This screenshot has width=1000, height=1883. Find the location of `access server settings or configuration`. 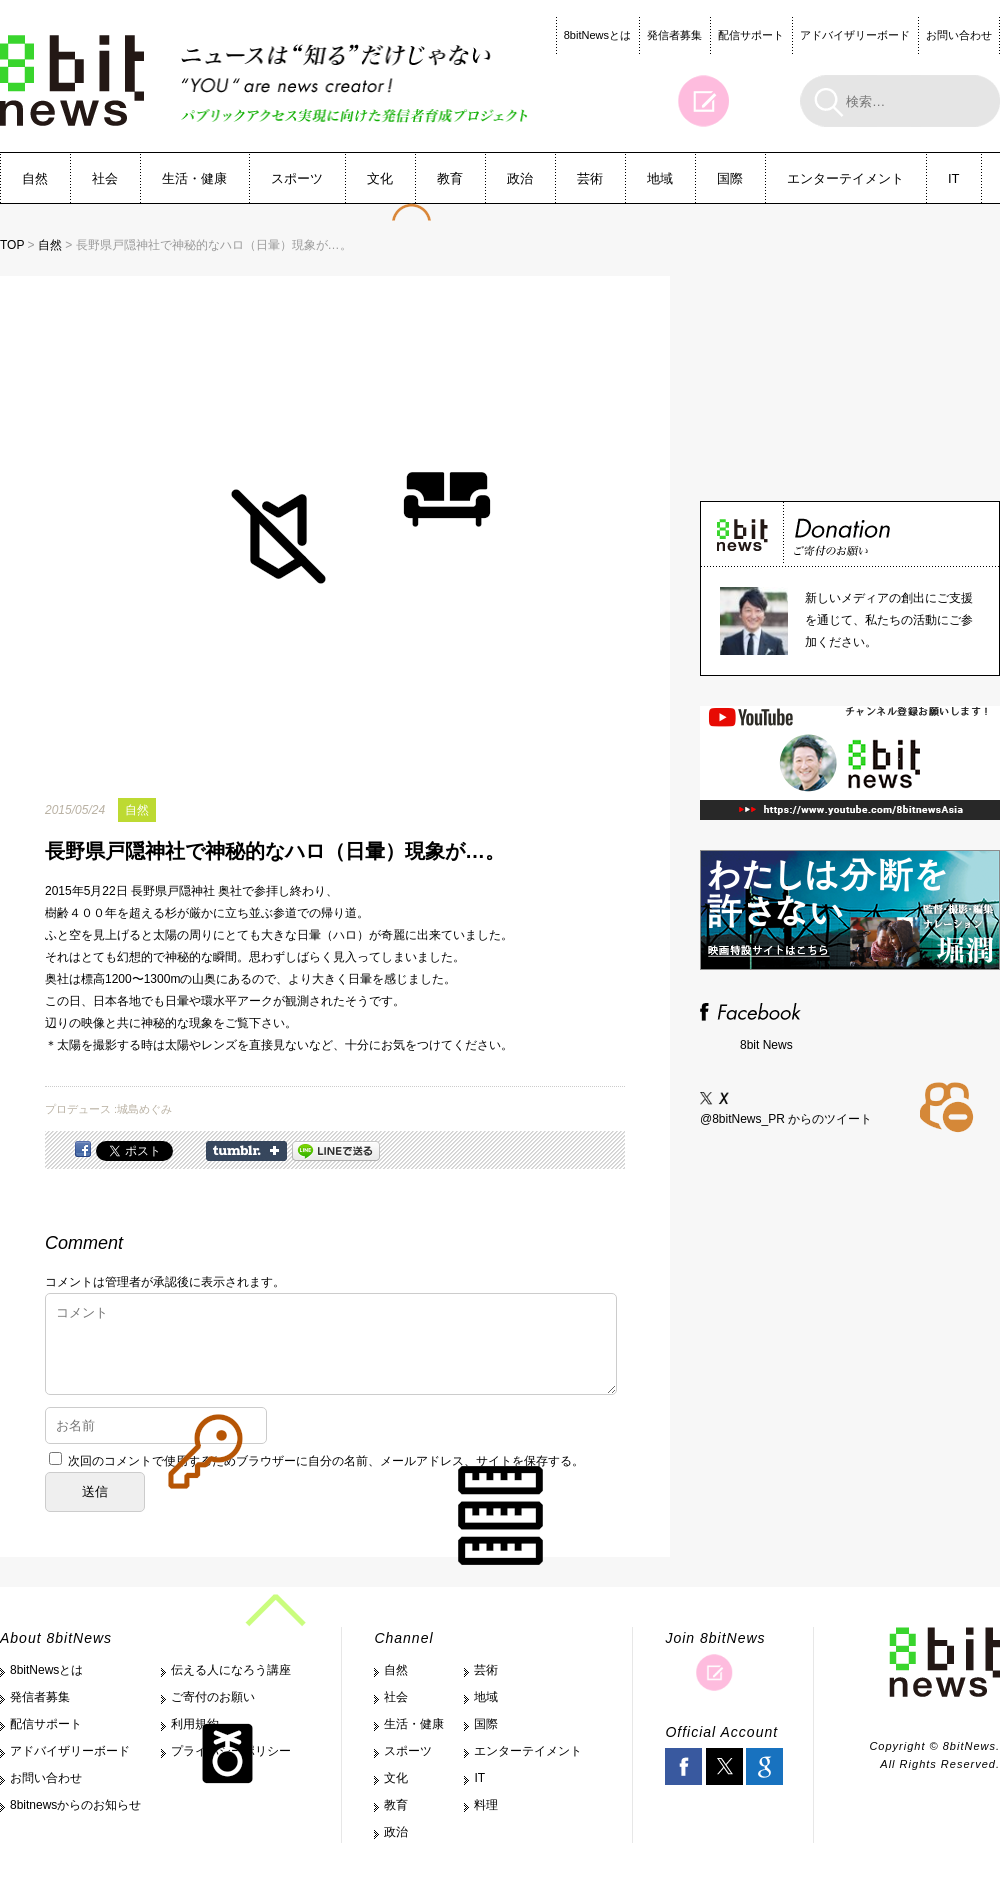

access server settings or configuration is located at coordinates (500, 1515).